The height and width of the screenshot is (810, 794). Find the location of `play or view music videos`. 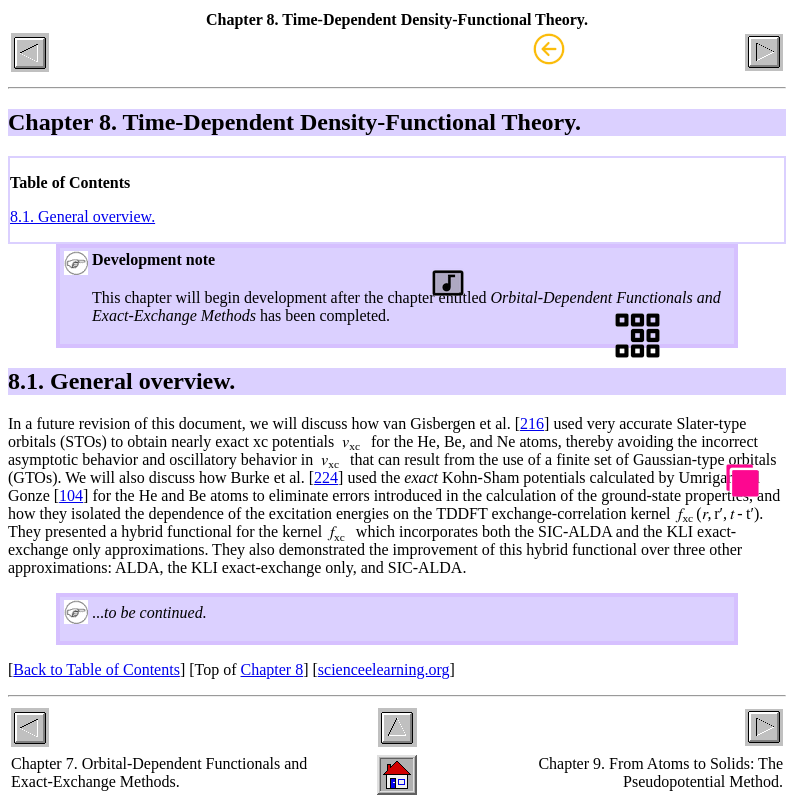

play or view music videos is located at coordinates (448, 283).